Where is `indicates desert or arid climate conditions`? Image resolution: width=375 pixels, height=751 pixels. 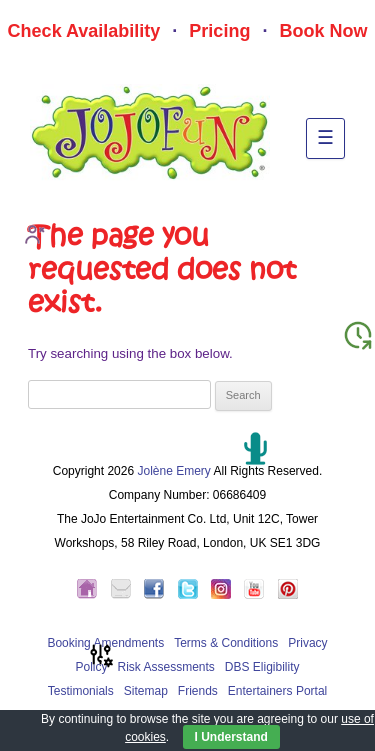
indicates desert or arid climate conditions is located at coordinates (255, 448).